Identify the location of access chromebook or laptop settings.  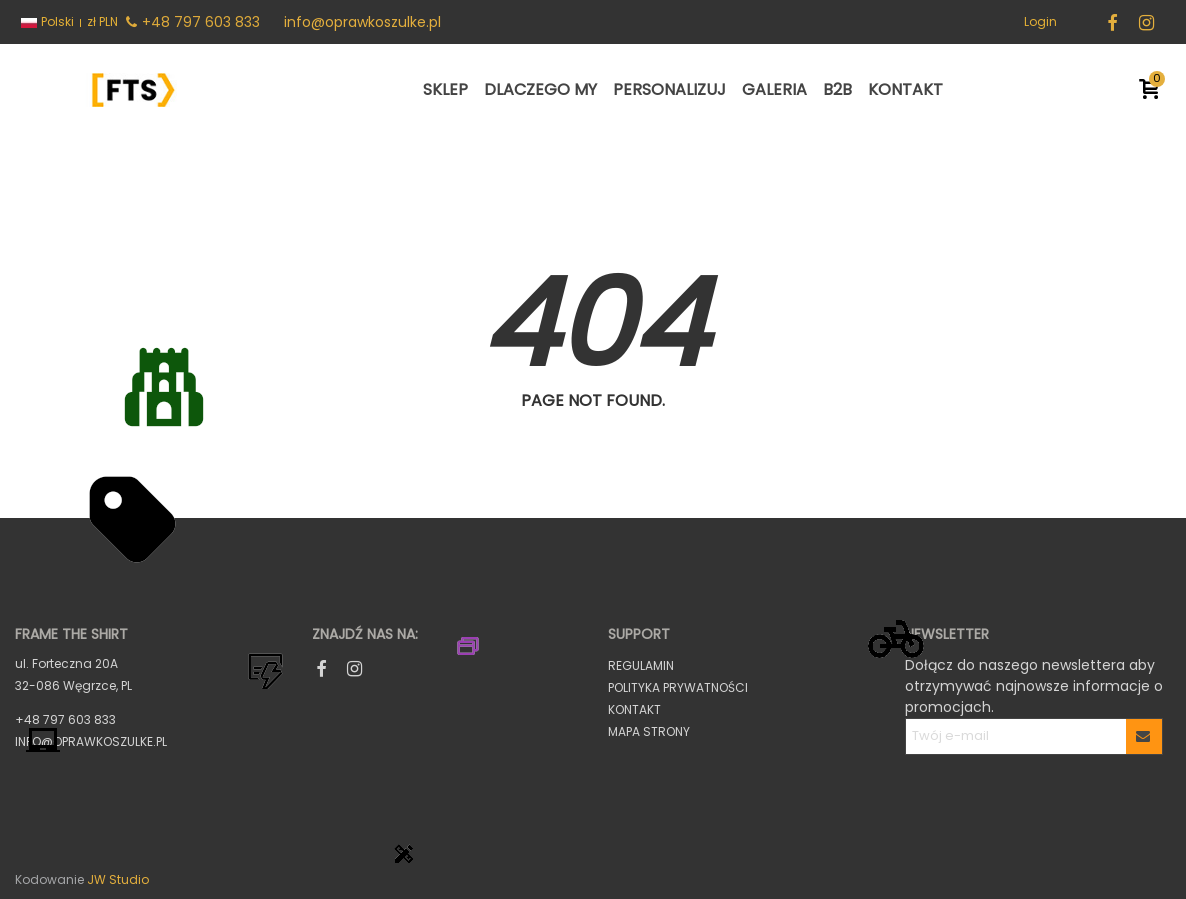
(43, 741).